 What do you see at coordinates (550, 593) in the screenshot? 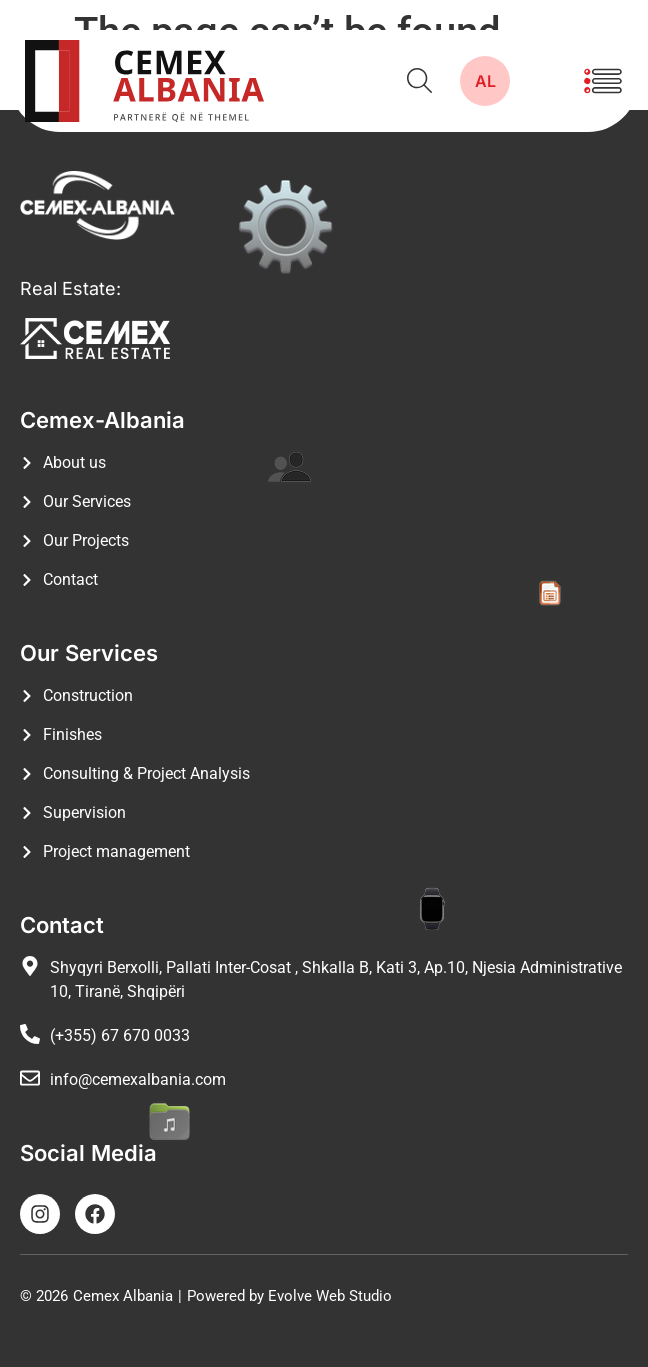
I see `open a presentation template file` at bounding box center [550, 593].